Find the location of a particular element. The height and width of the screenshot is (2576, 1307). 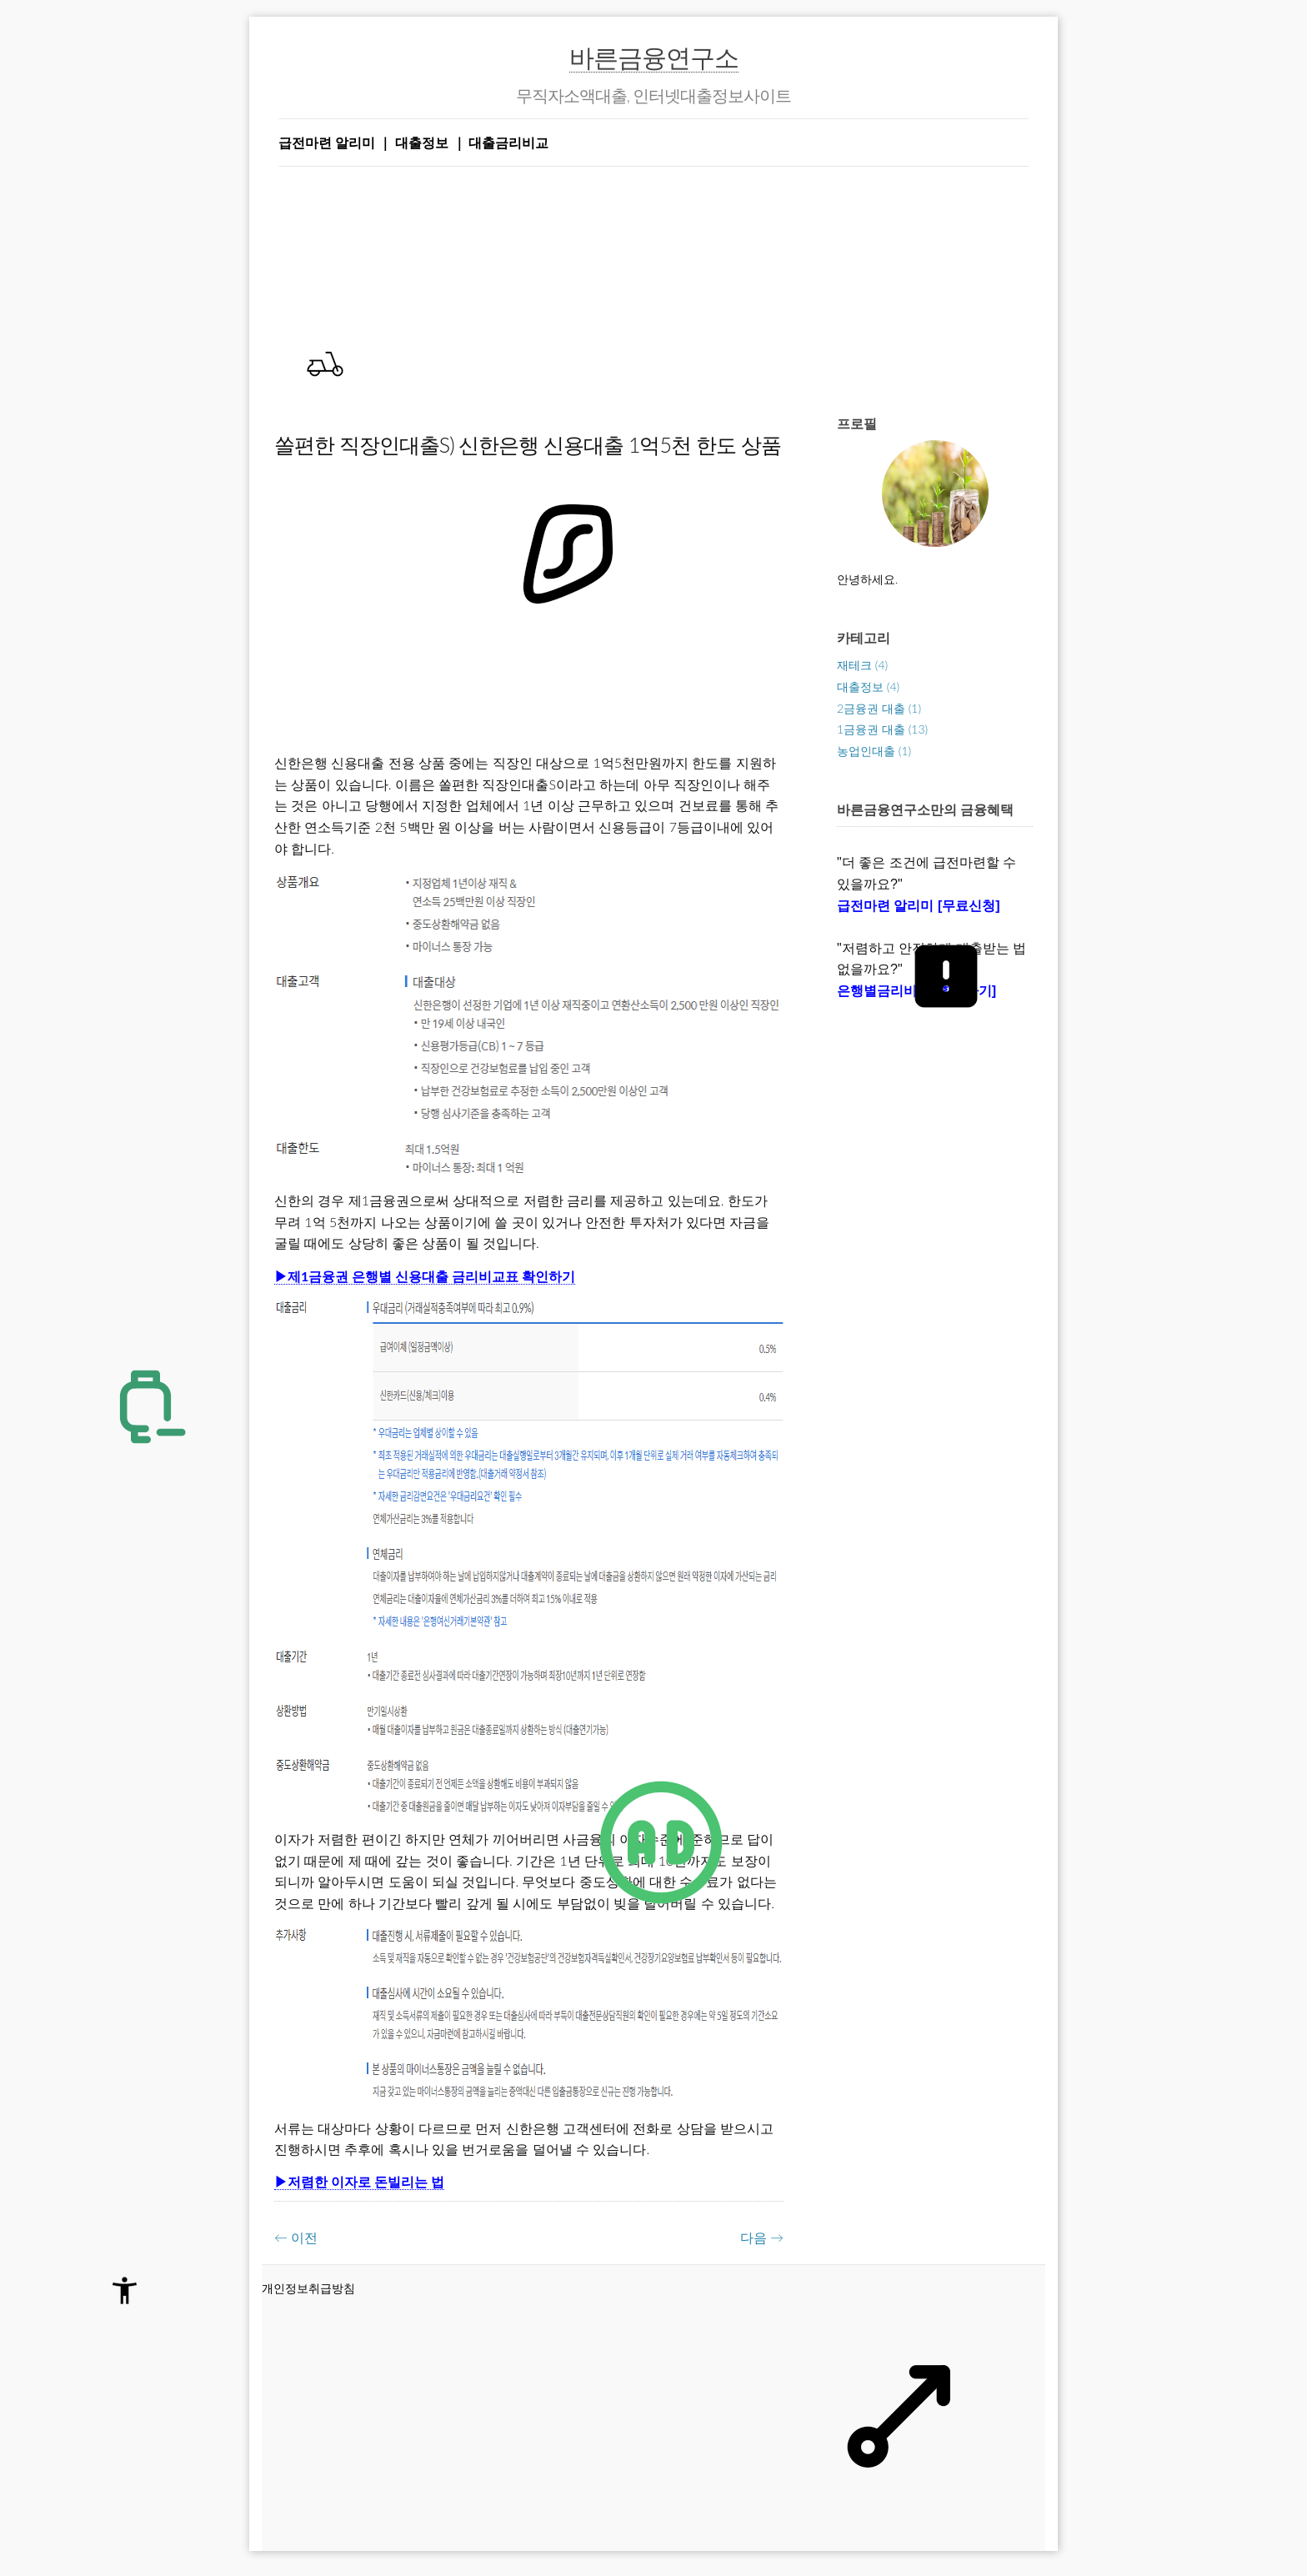

remove a paired smartwatch is located at coordinates (145, 1406).